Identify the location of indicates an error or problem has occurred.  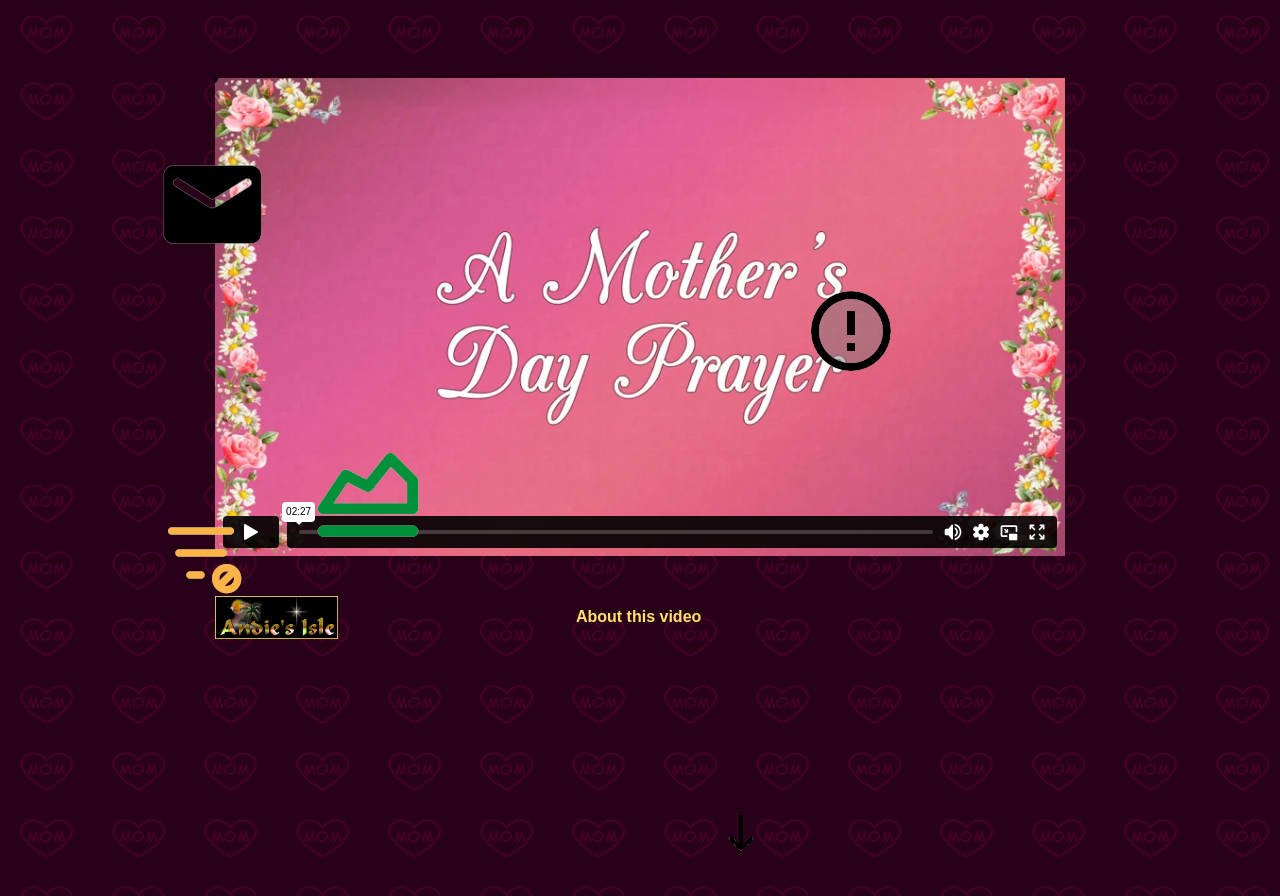
(851, 331).